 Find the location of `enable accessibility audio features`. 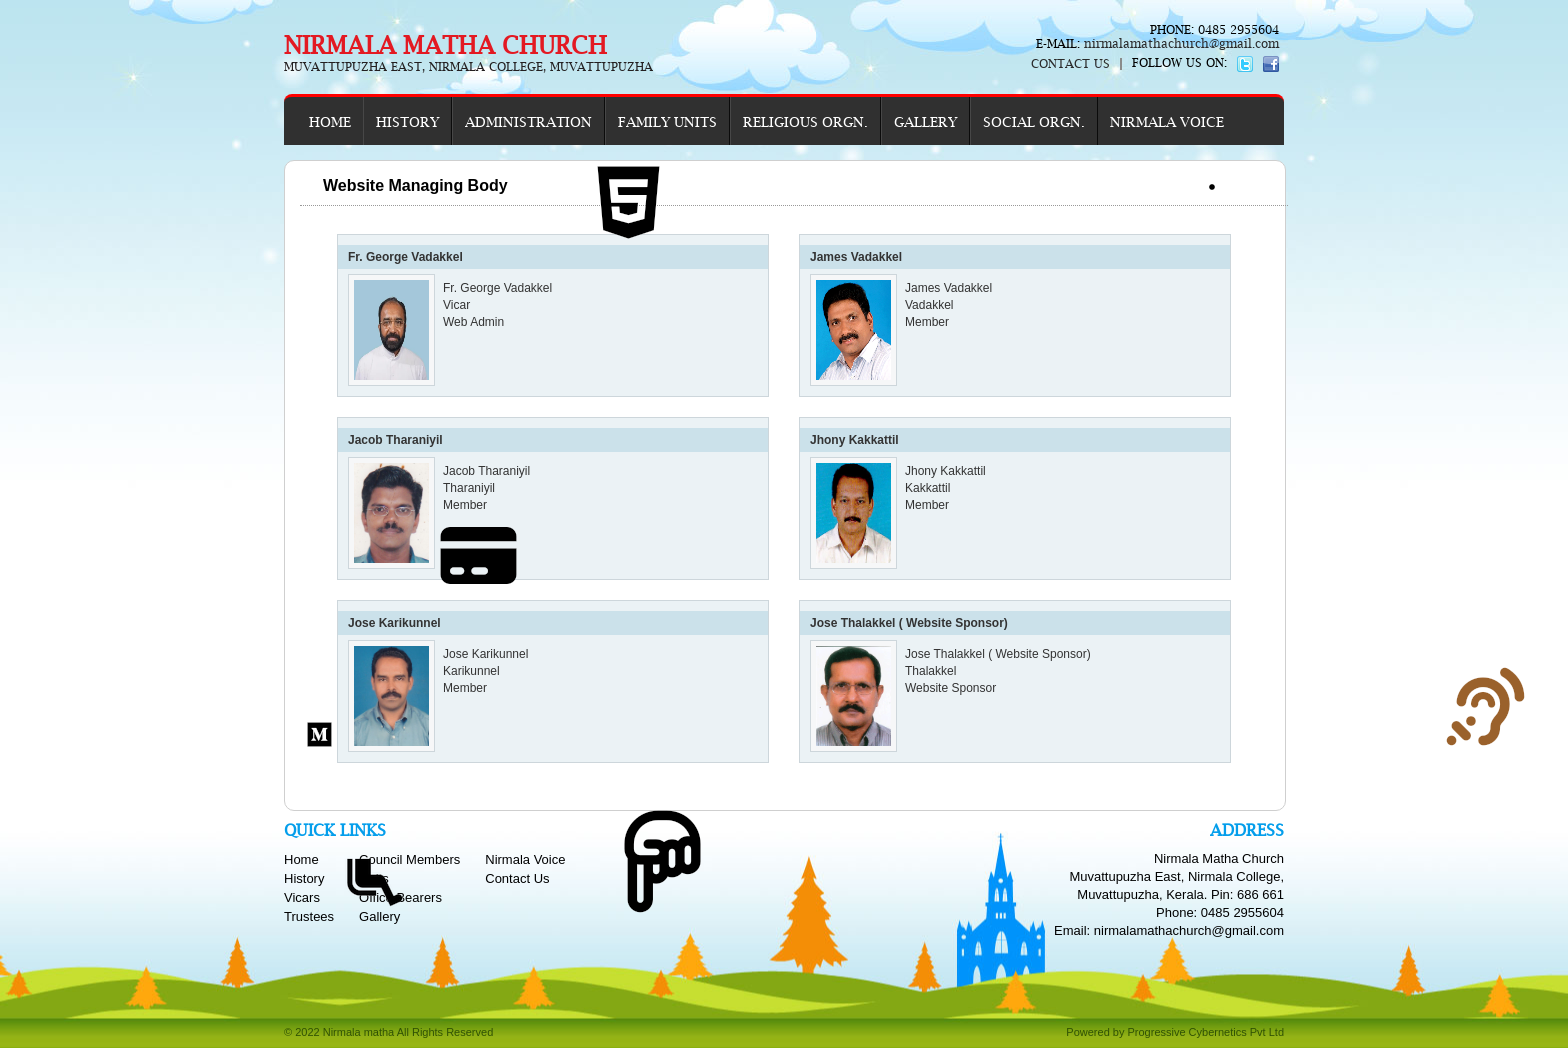

enable accessibility audio features is located at coordinates (1485, 706).